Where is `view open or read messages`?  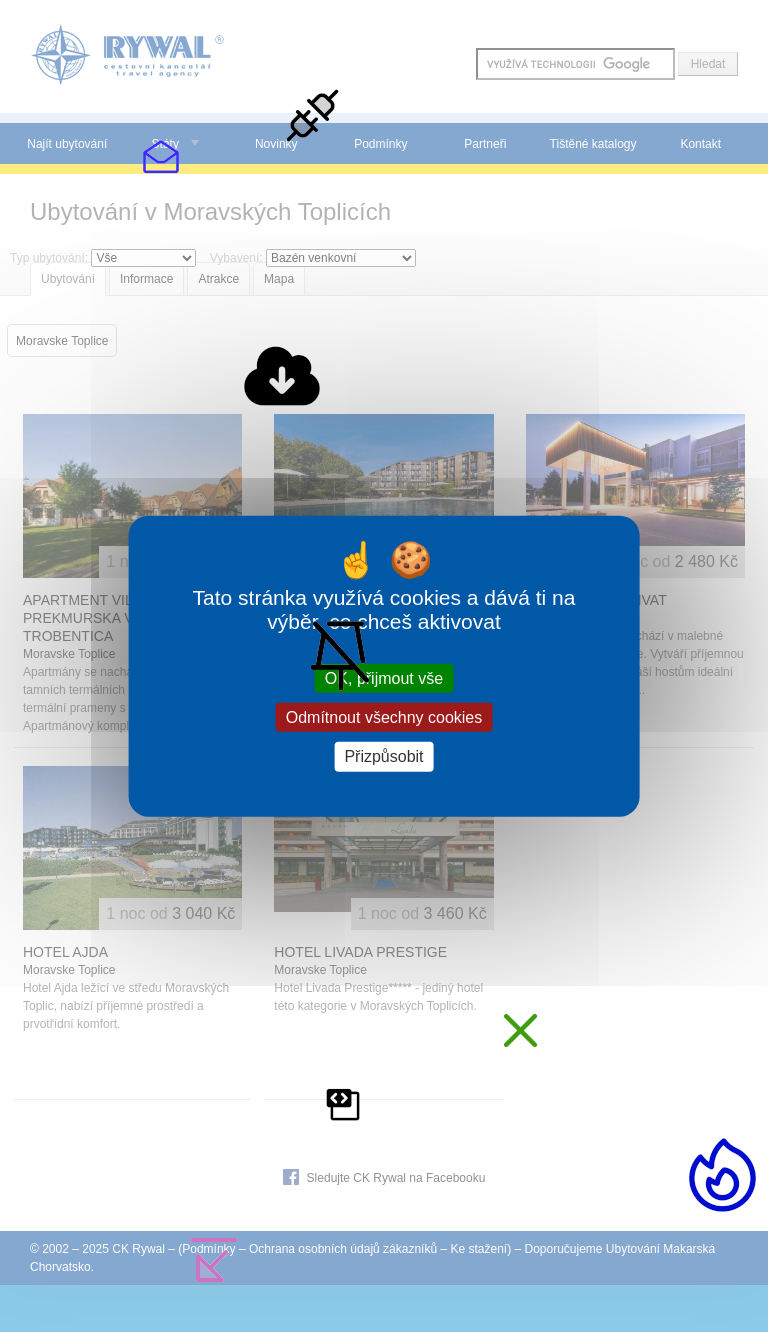
view open or read messages is located at coordinates (161, 158).